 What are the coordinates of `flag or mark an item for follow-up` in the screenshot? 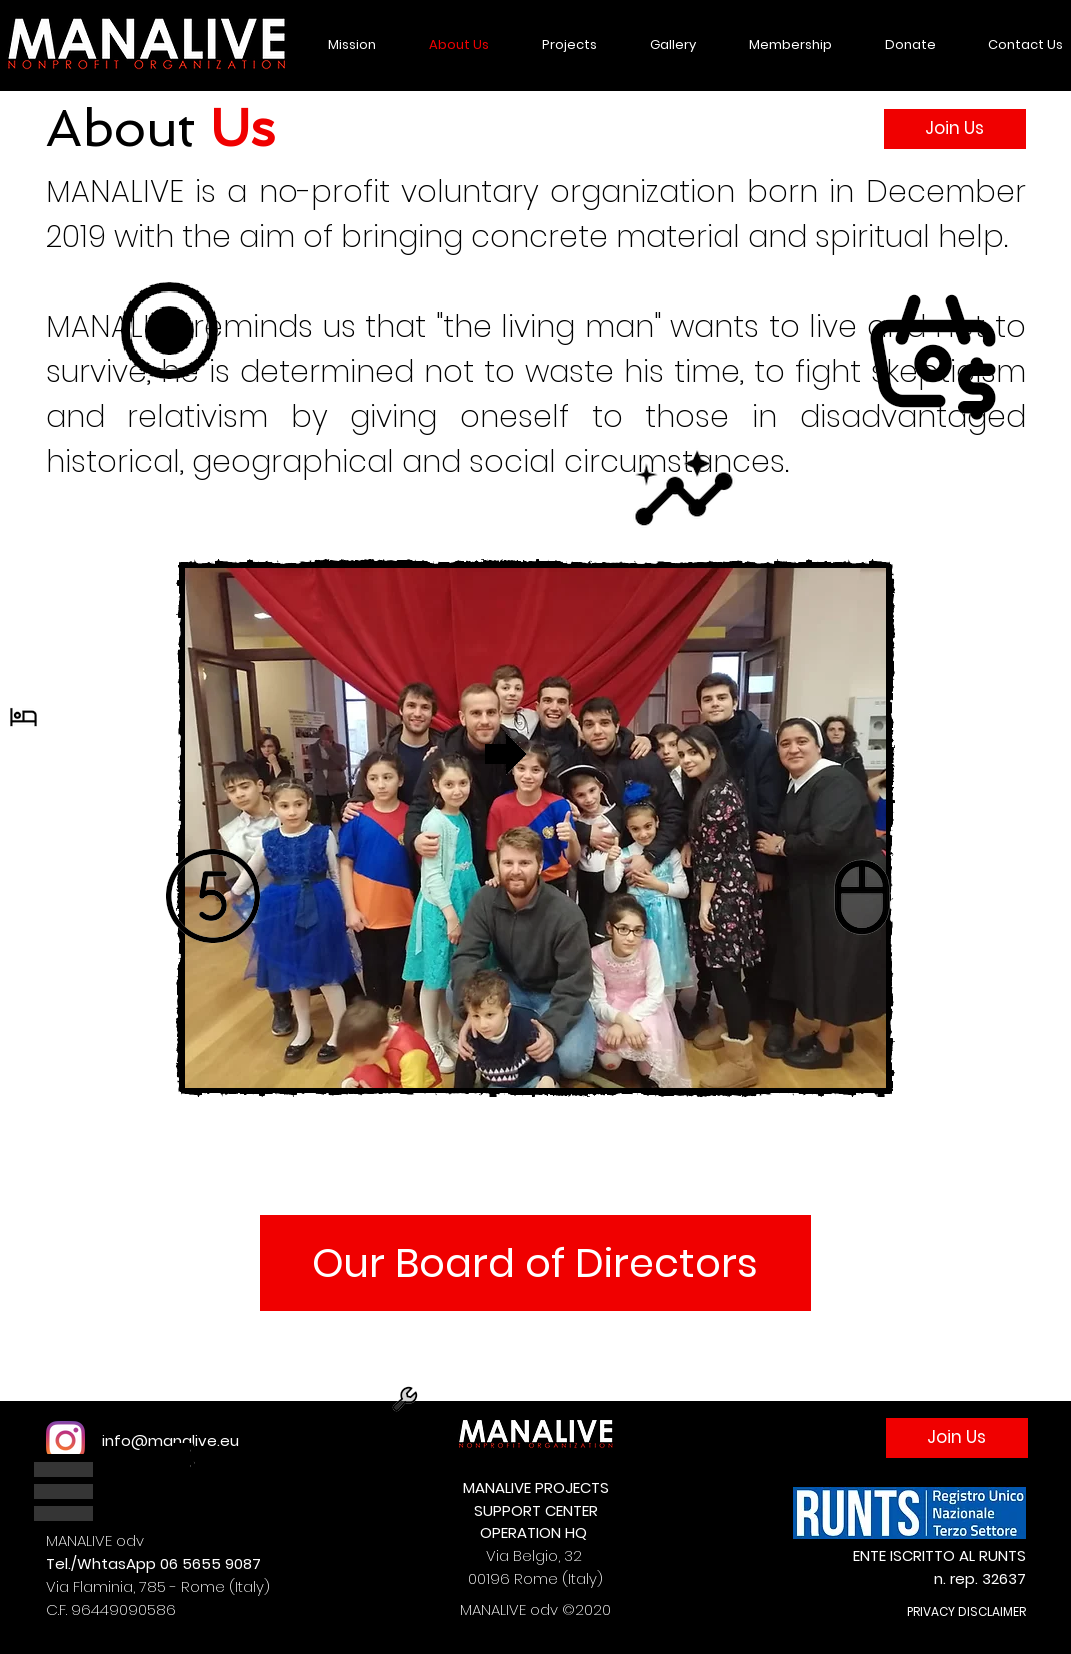 It's located at (189, 1461).